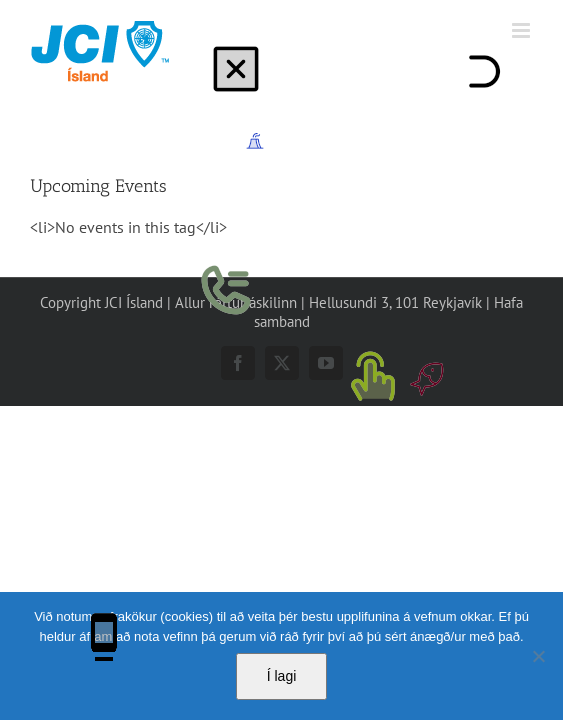  Describe the element at coordinates (373, 377) in the screenshot. I see `tap to interact with this element` at that location.